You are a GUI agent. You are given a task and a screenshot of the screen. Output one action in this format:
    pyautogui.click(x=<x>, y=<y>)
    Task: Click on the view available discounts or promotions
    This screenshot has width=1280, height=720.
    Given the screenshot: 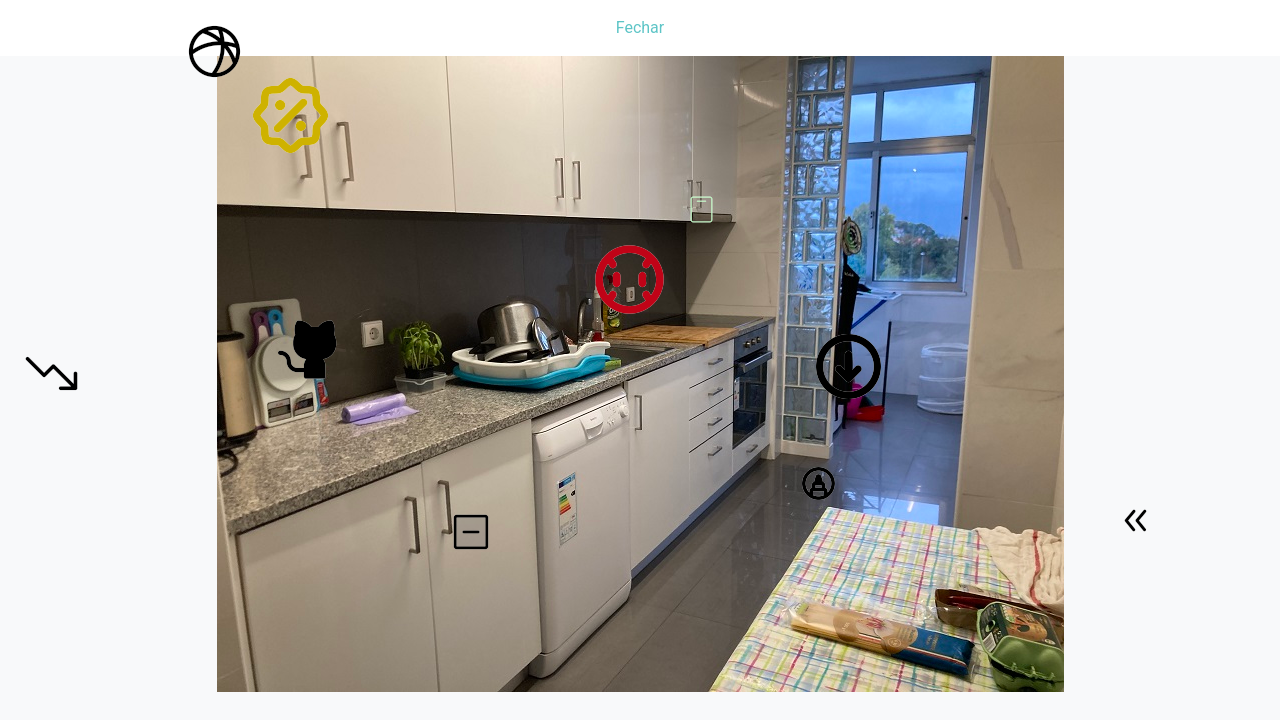 What is the action you would take?
    pyautogui.click(x=290, y=115)
    